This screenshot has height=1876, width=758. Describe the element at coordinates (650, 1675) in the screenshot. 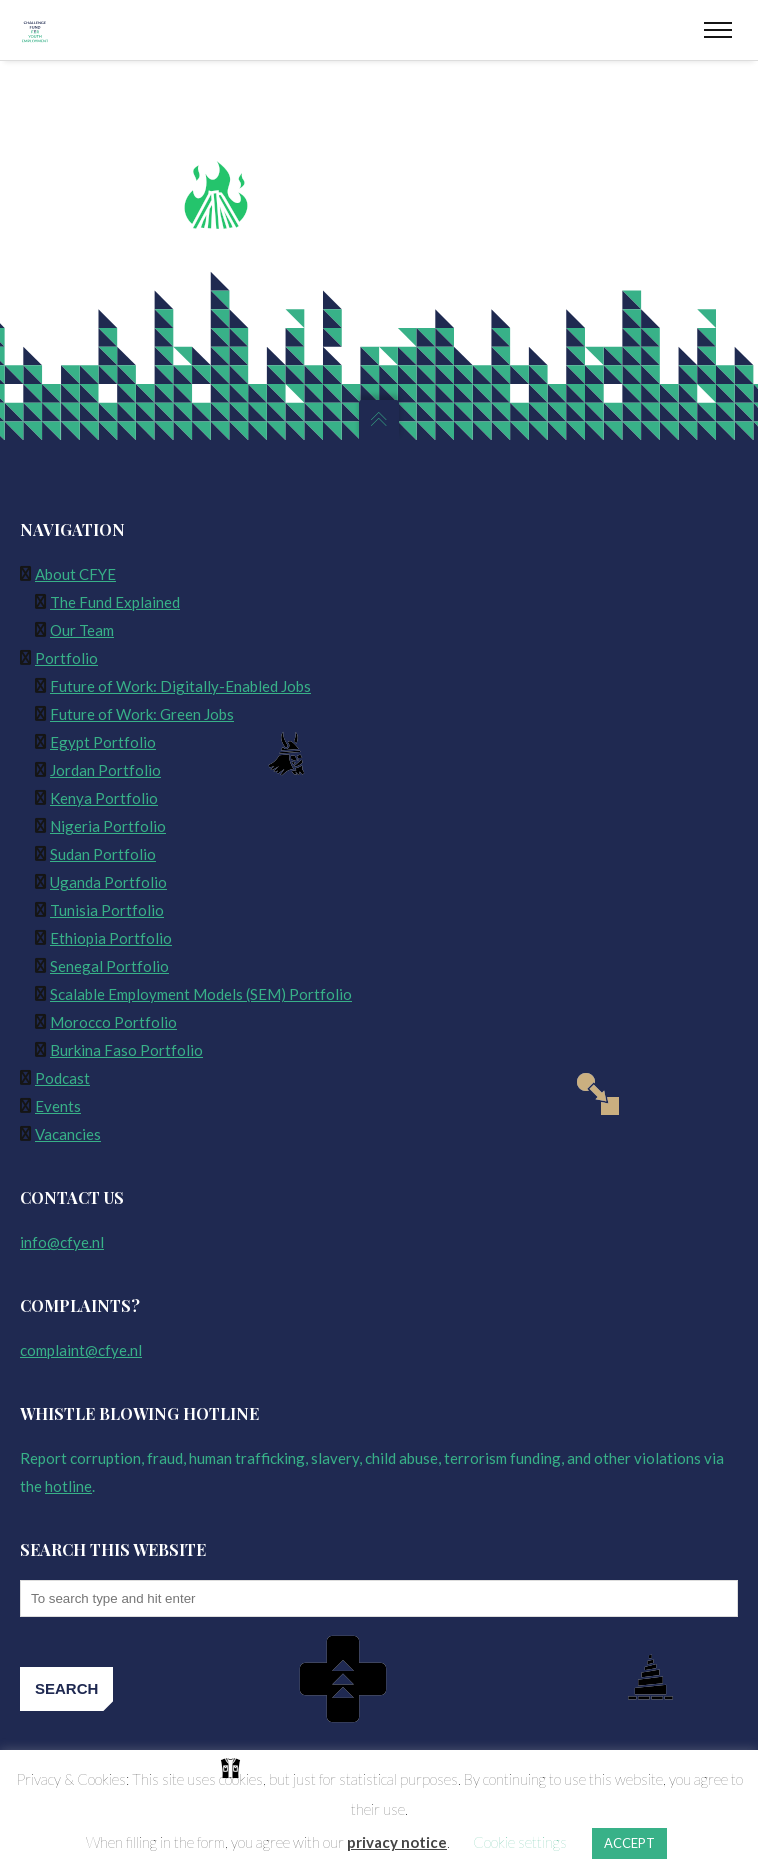

I see `view mosque or islamic religious site` at that location.